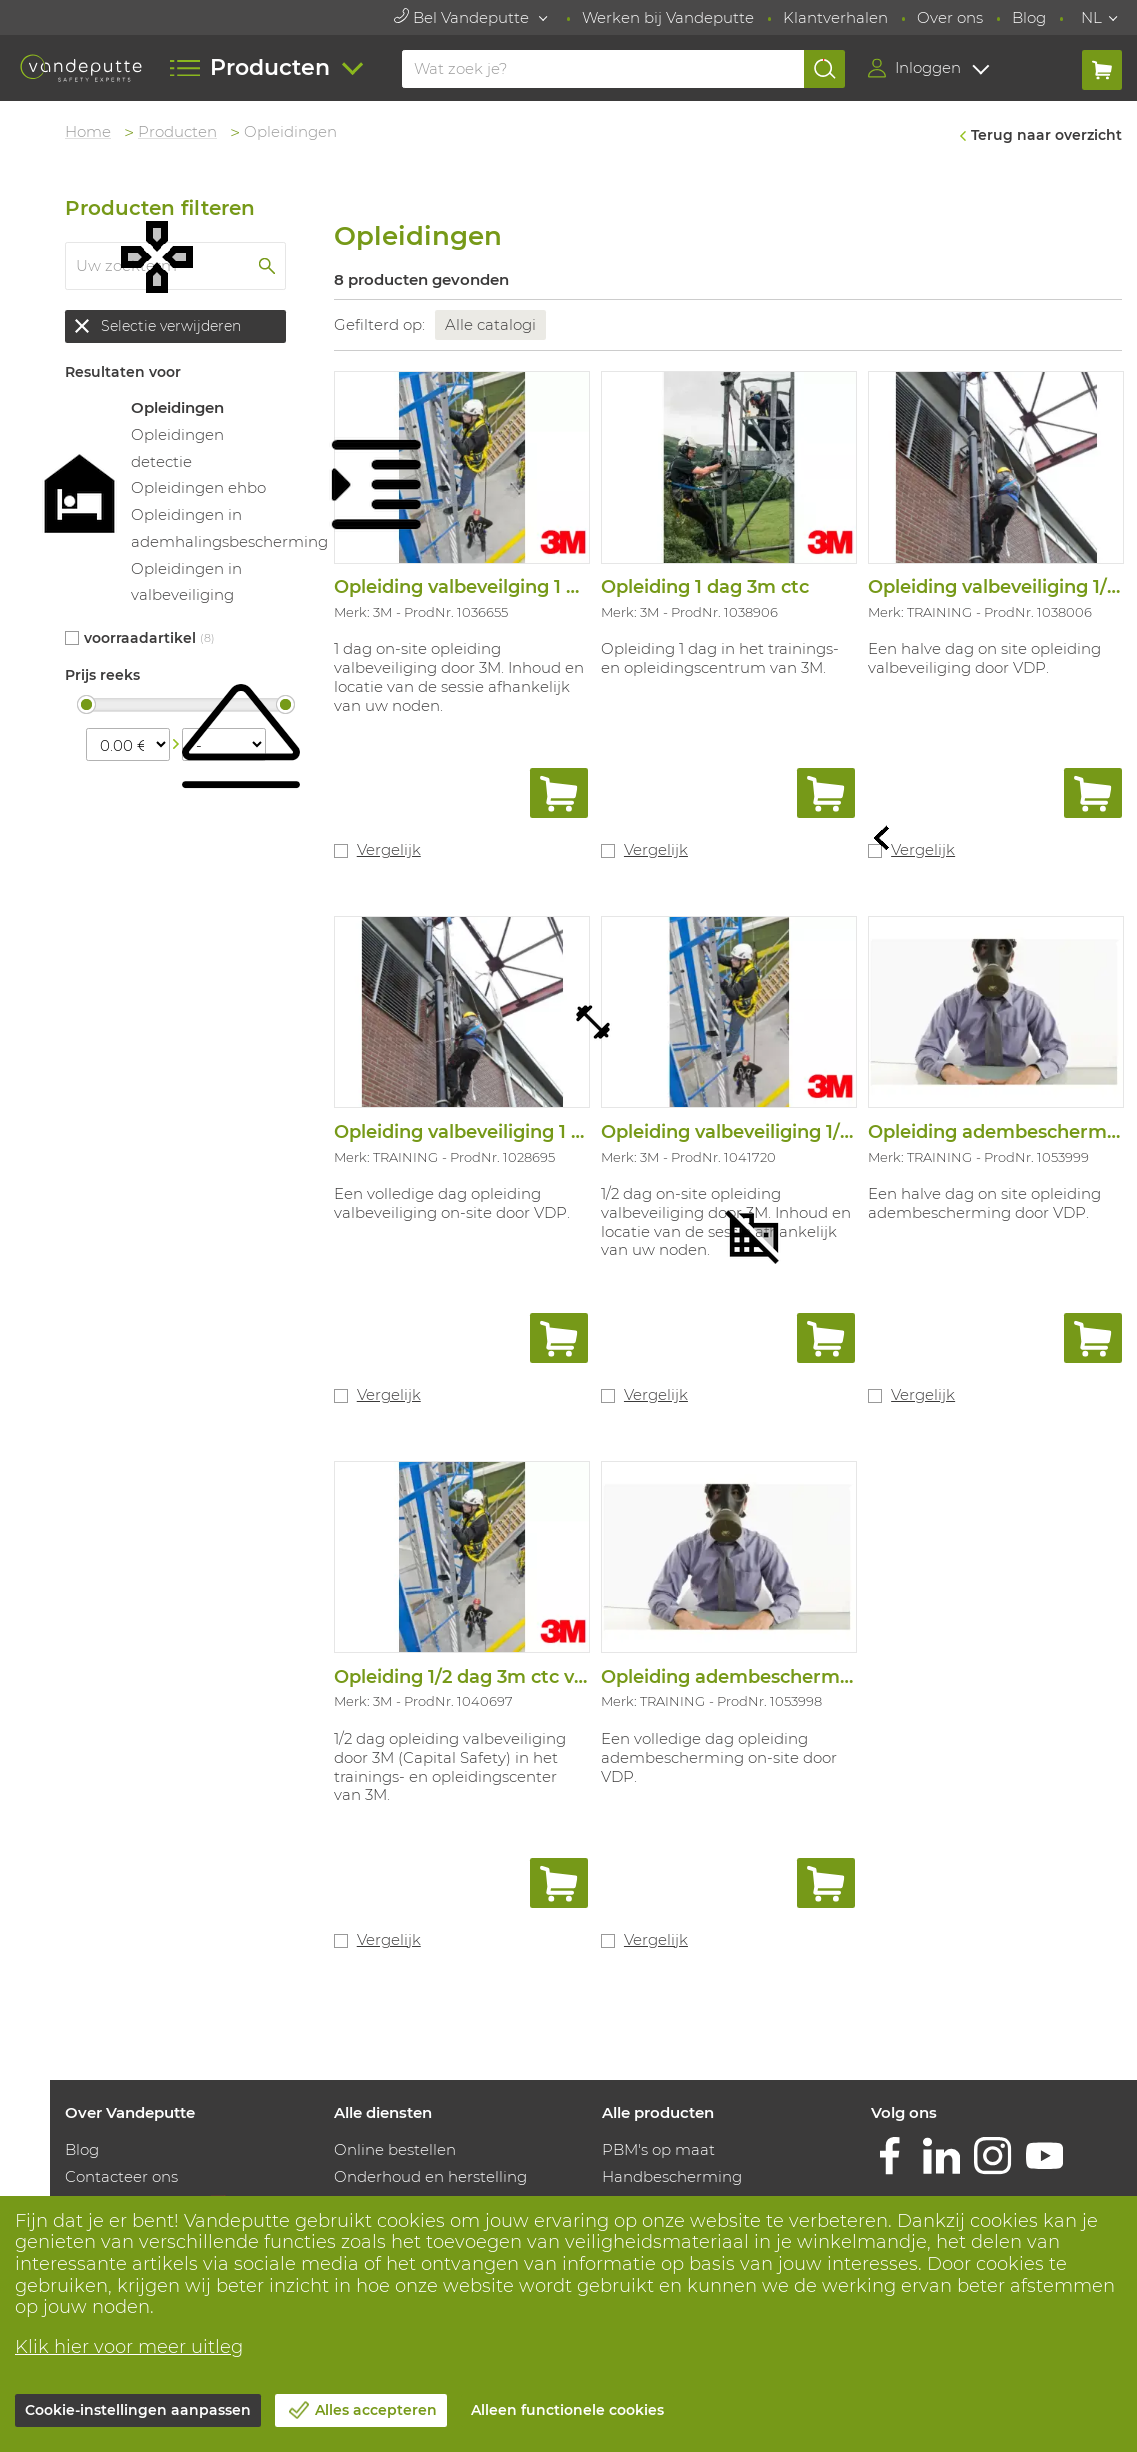 The width and height of the screenshot is (1137, 2452). Describe the element at coordinates (241, 743) in the screenshot. I see `eject media or disc` at that location.